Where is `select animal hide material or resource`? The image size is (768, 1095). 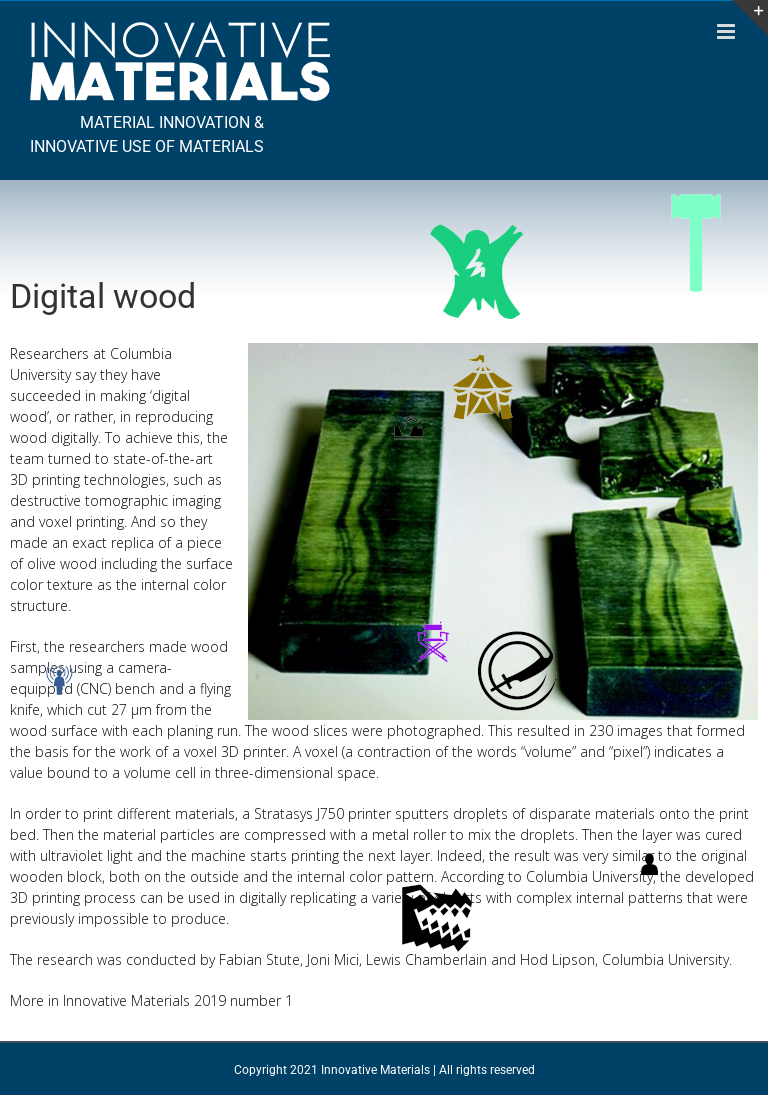
select animal hide material or resource is located at coordinates (476, 271).